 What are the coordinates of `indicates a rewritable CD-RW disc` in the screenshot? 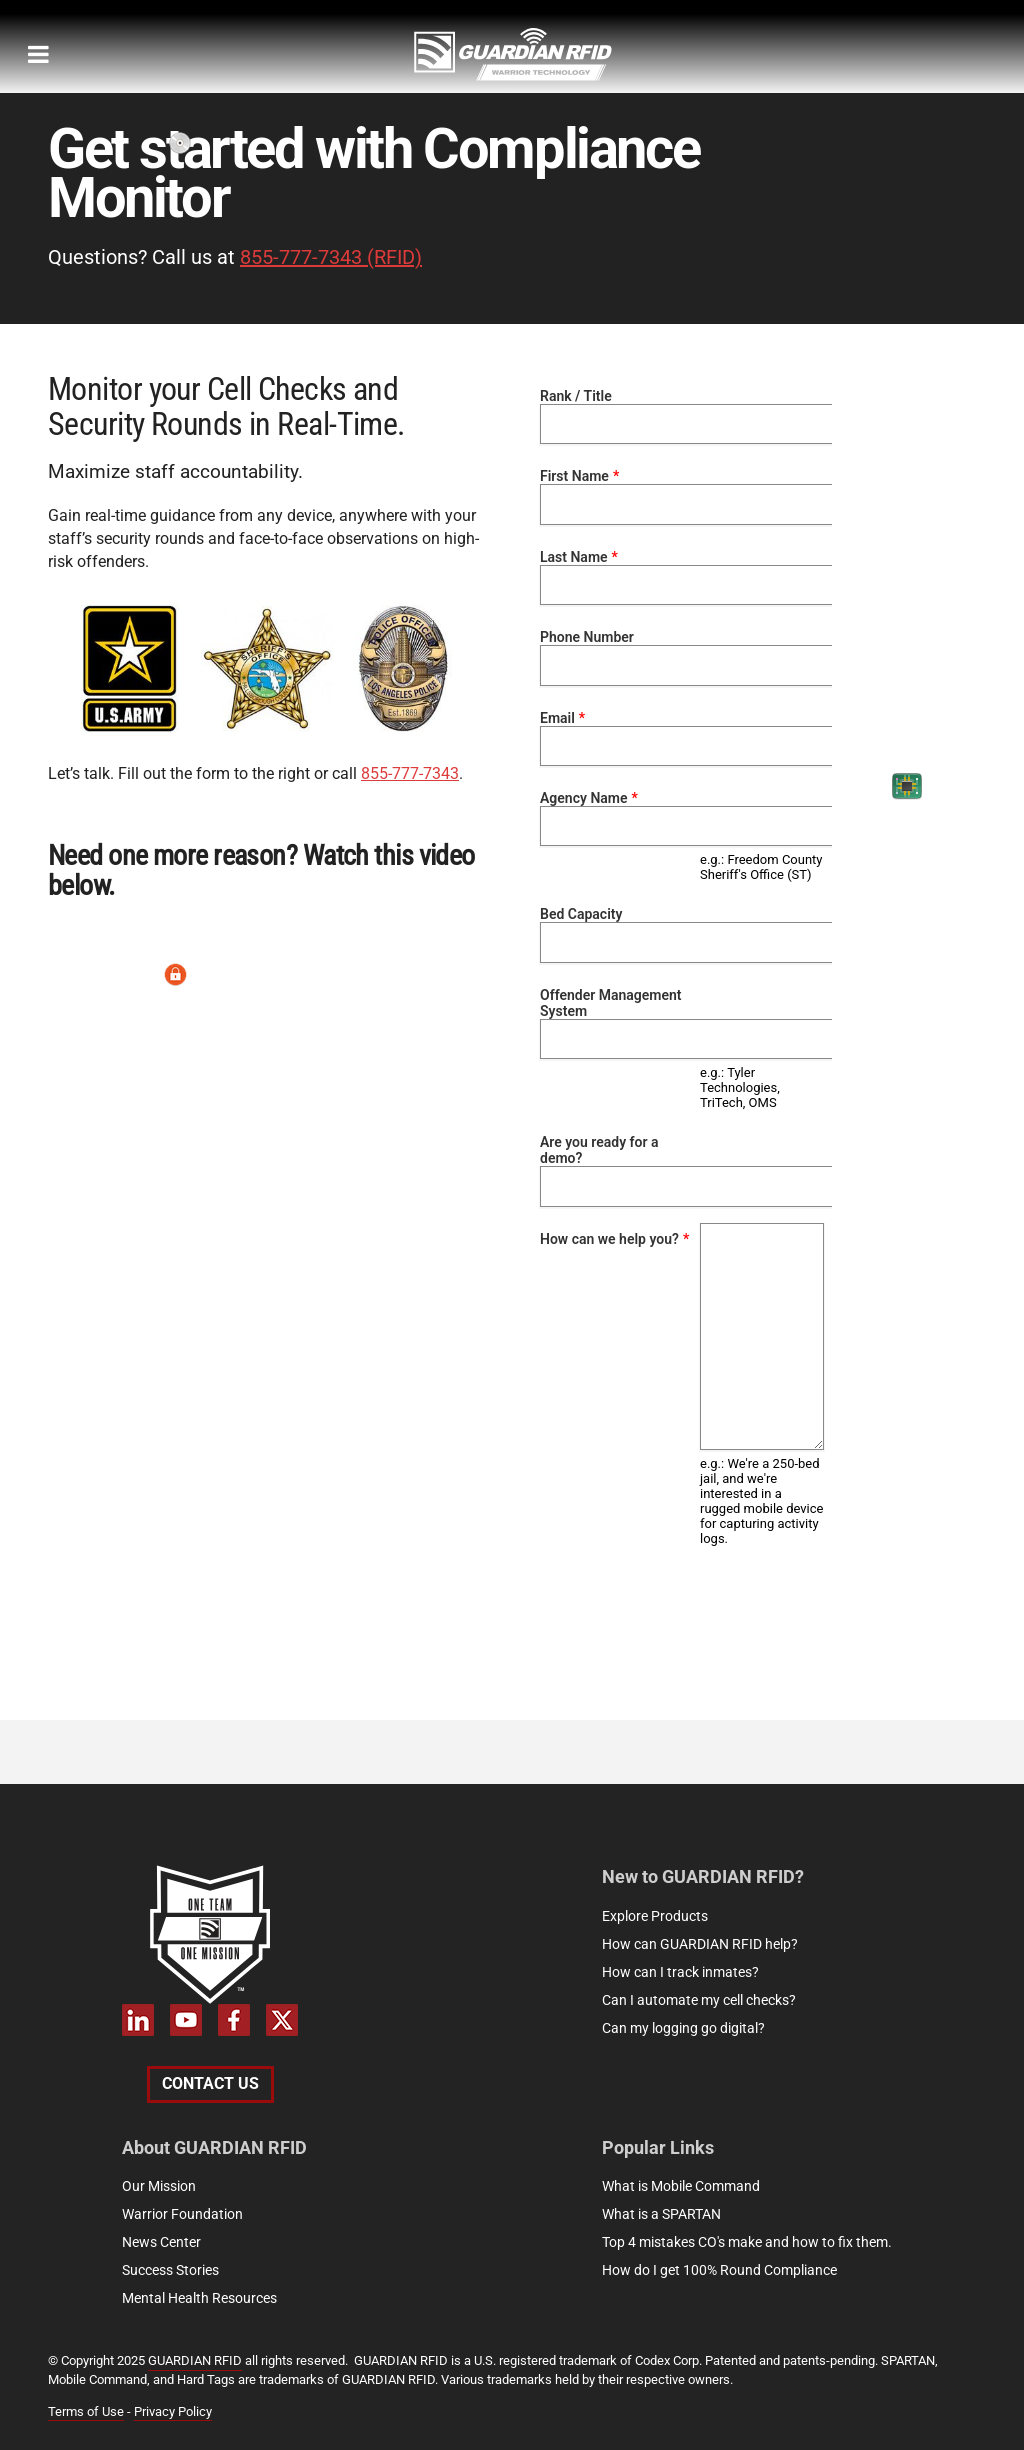 It's located at (180, 143).